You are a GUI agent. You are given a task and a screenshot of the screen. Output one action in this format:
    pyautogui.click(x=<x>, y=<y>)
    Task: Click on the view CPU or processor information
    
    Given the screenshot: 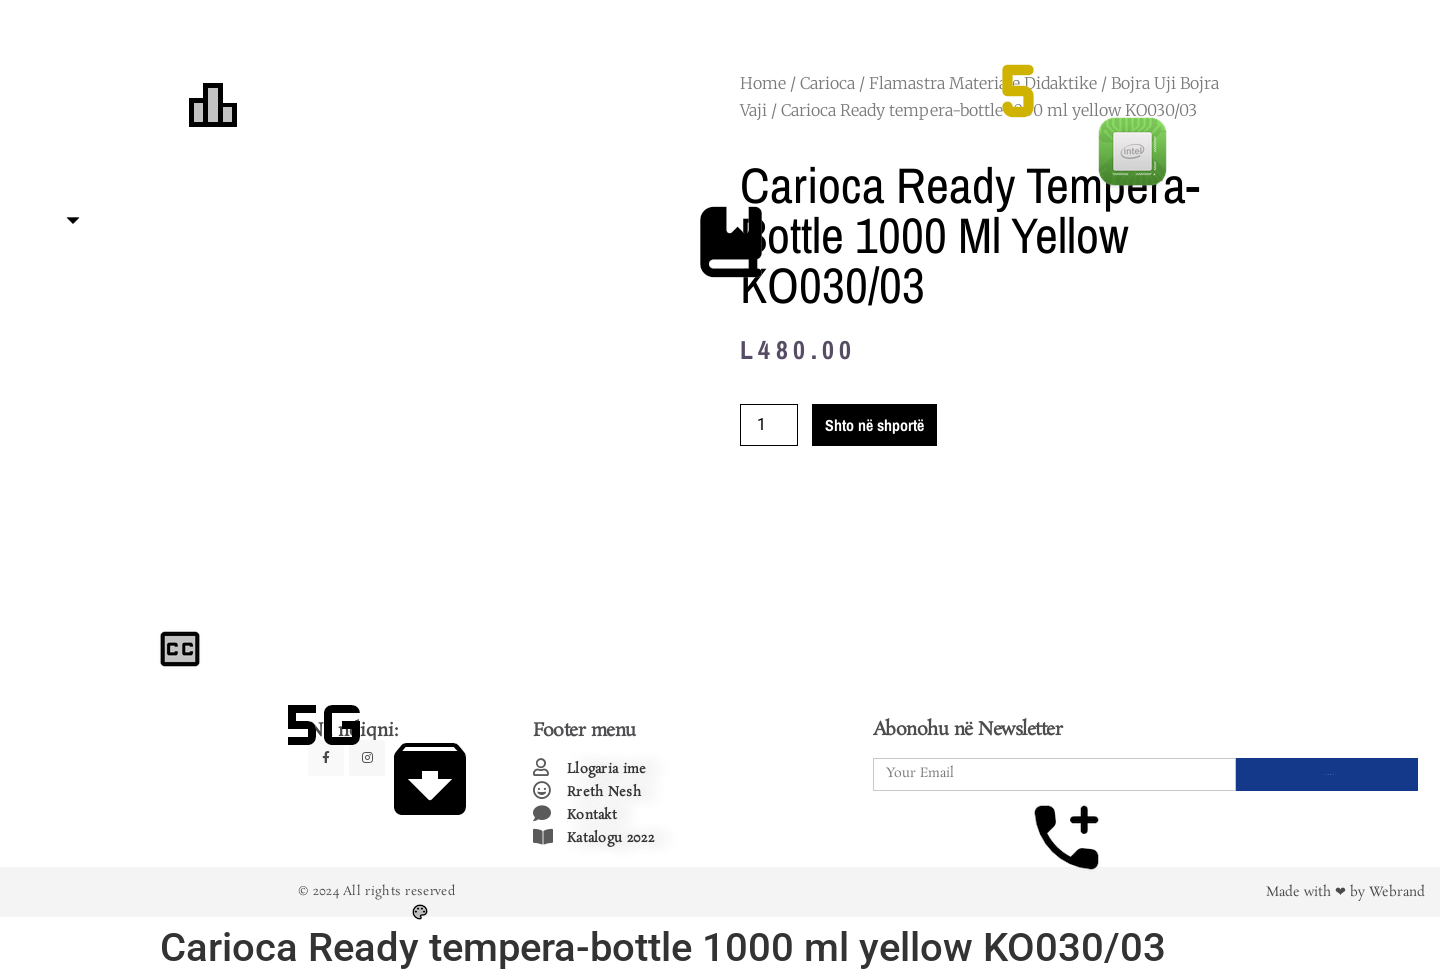 What is the action you would take?
    pyautogui.click(x=1132, y=151)
    